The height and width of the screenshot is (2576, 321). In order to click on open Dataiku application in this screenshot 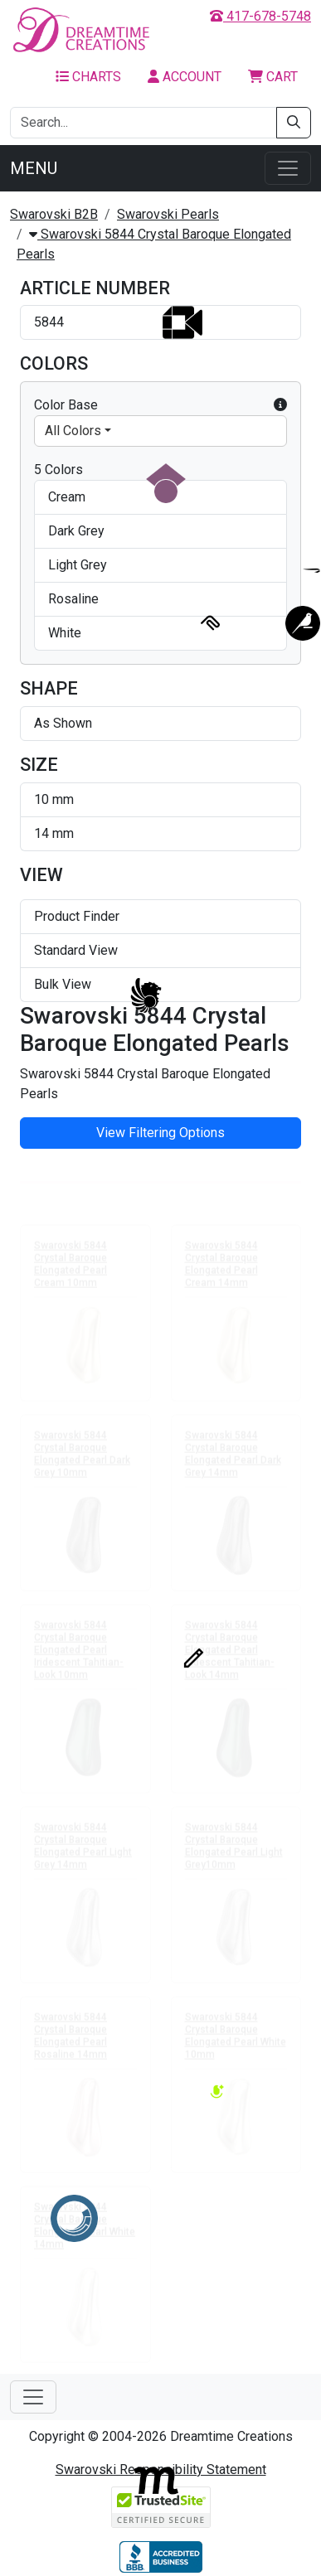, I will do `click(303, 623)`.